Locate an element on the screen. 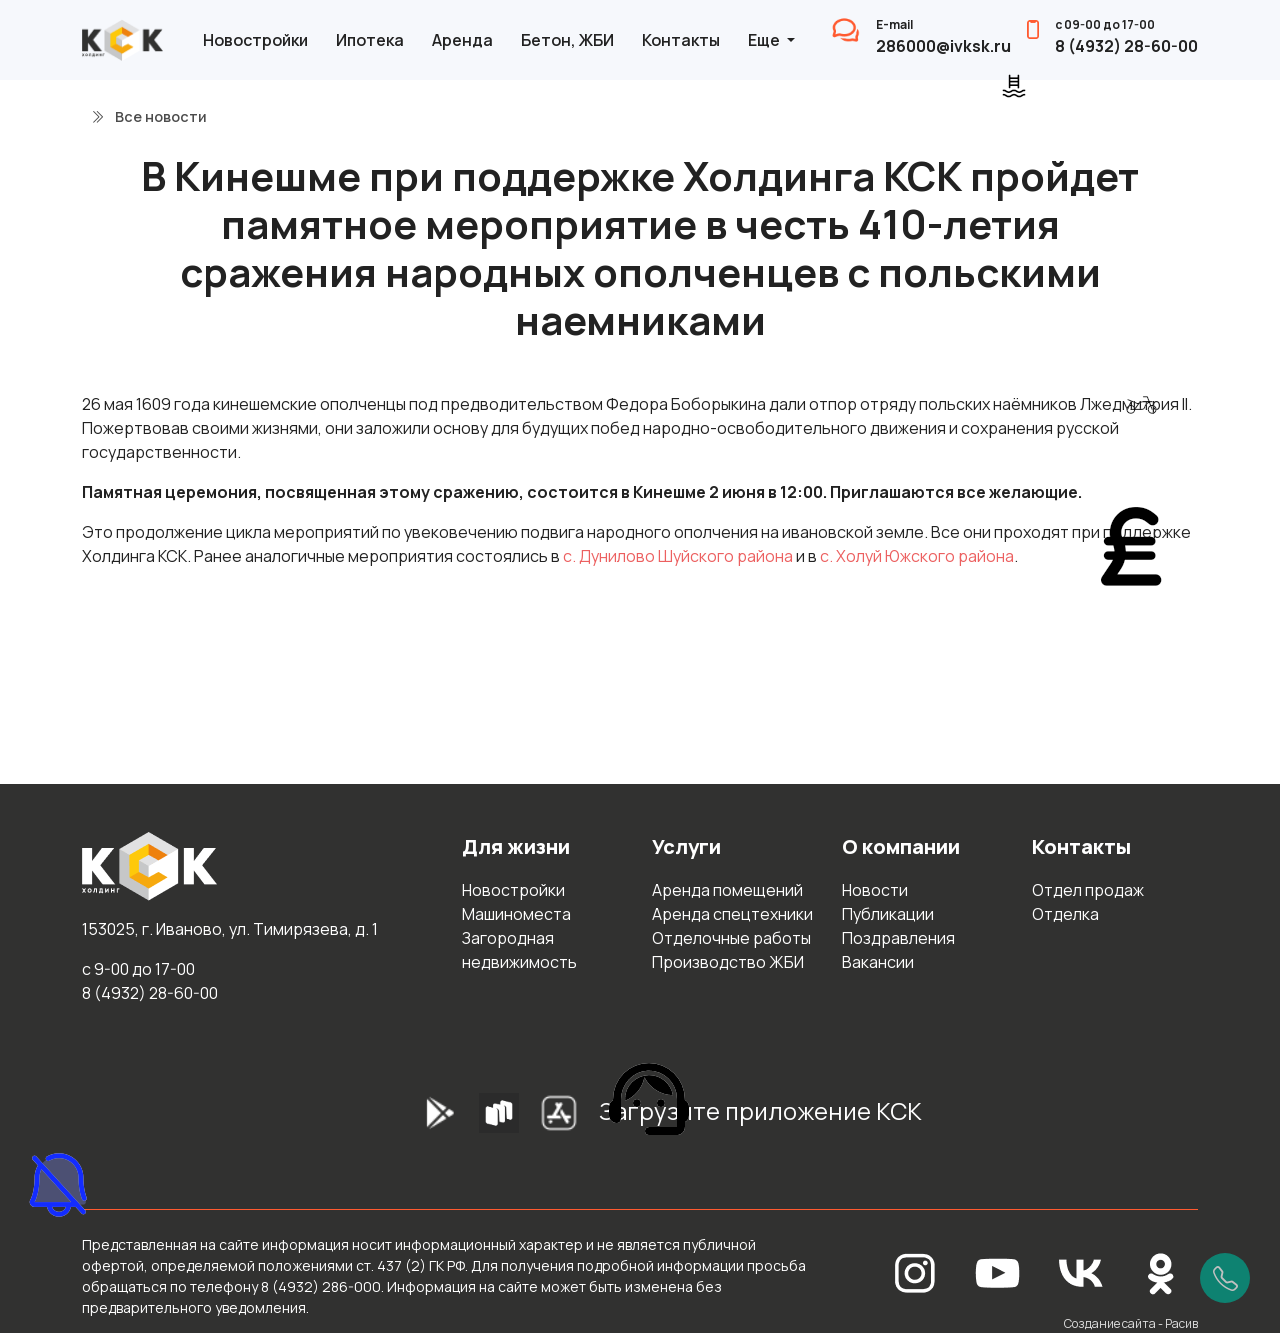 Image resolution: width=1280 pixels, height=1333 pixels. select motorcycle as vehicle type is located at coordinates (1141, 405).